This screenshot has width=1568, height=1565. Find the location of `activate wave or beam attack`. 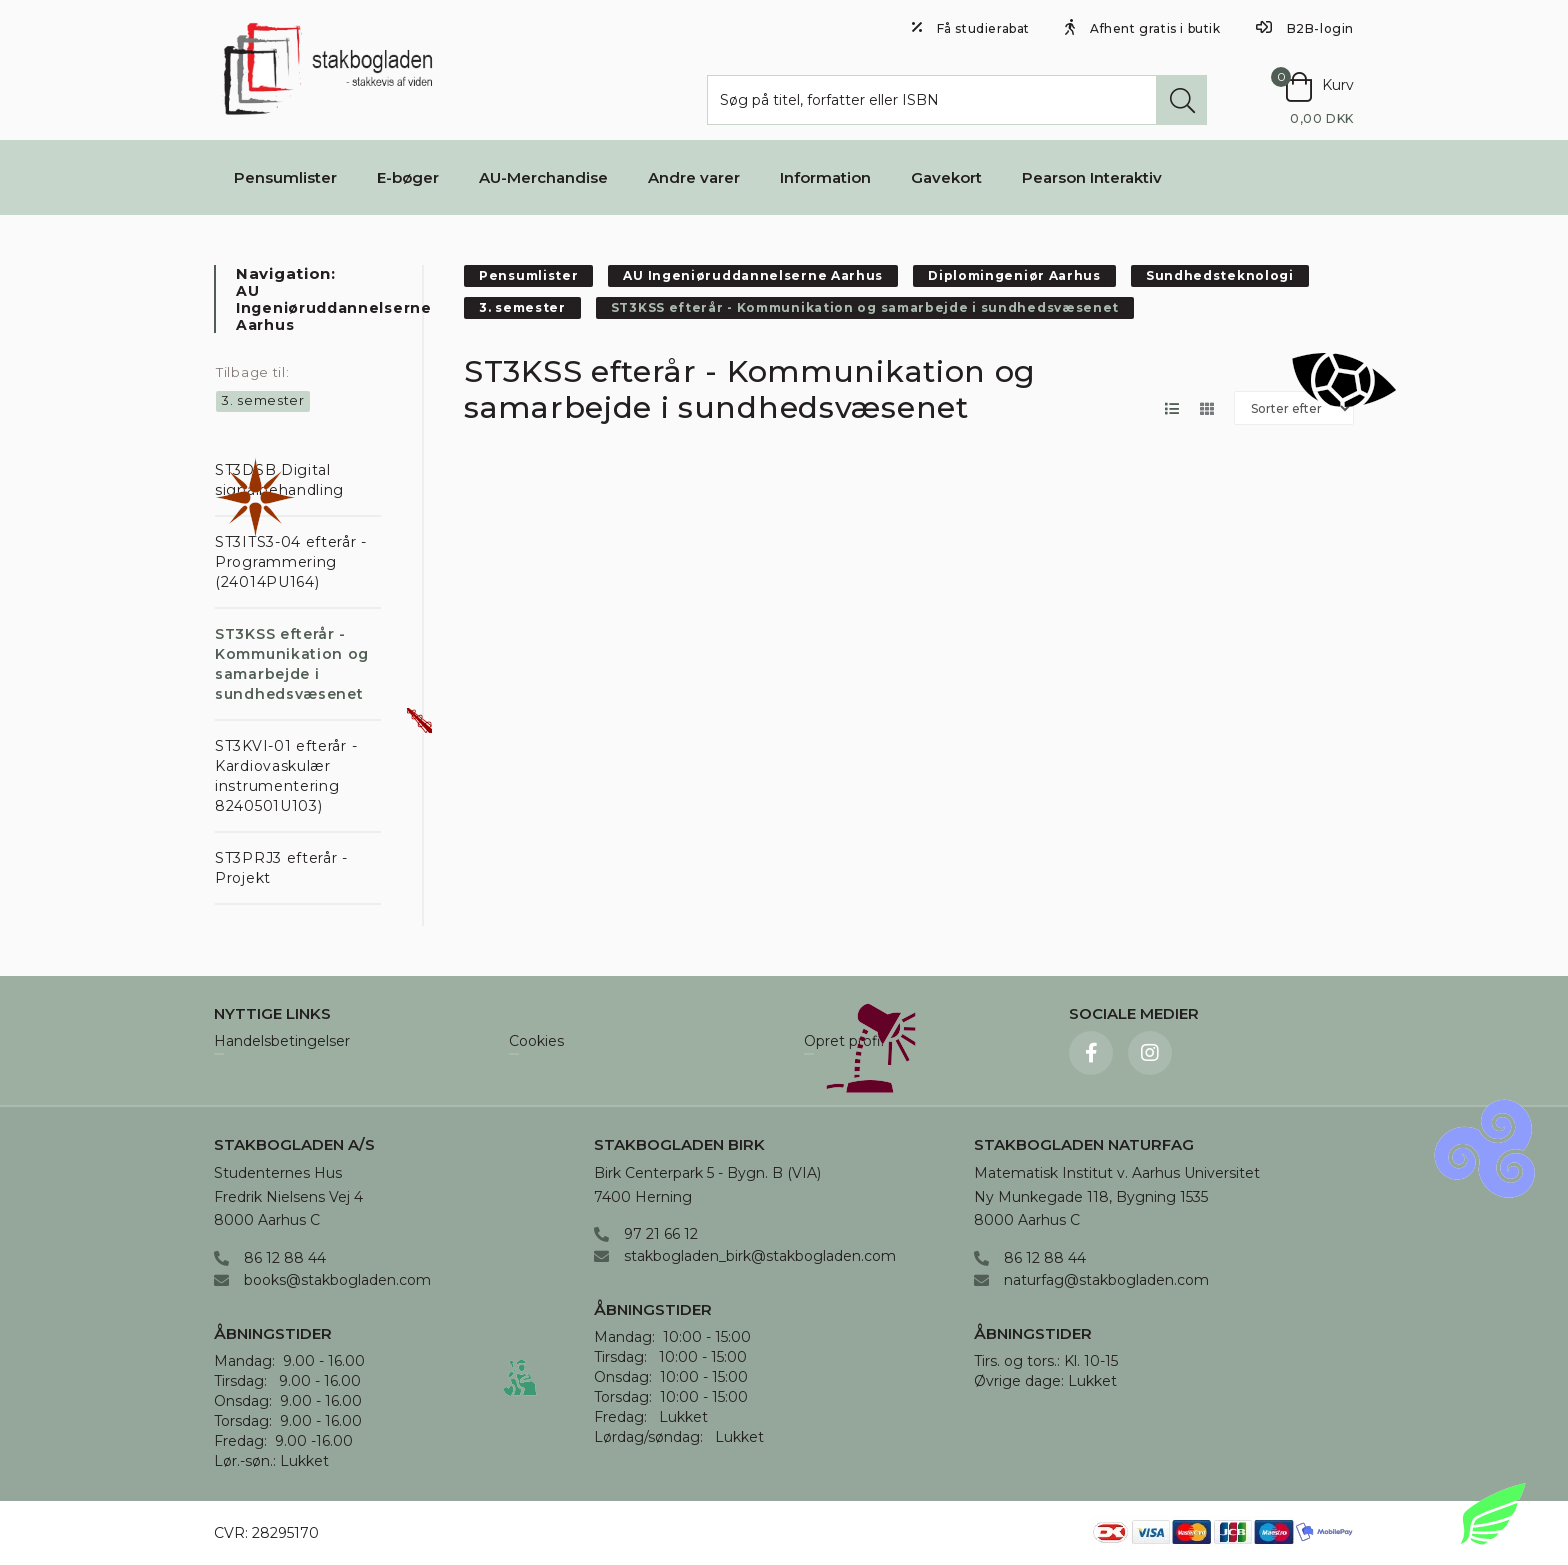

activate wave or beam attack is located at coordinates (419, 720).